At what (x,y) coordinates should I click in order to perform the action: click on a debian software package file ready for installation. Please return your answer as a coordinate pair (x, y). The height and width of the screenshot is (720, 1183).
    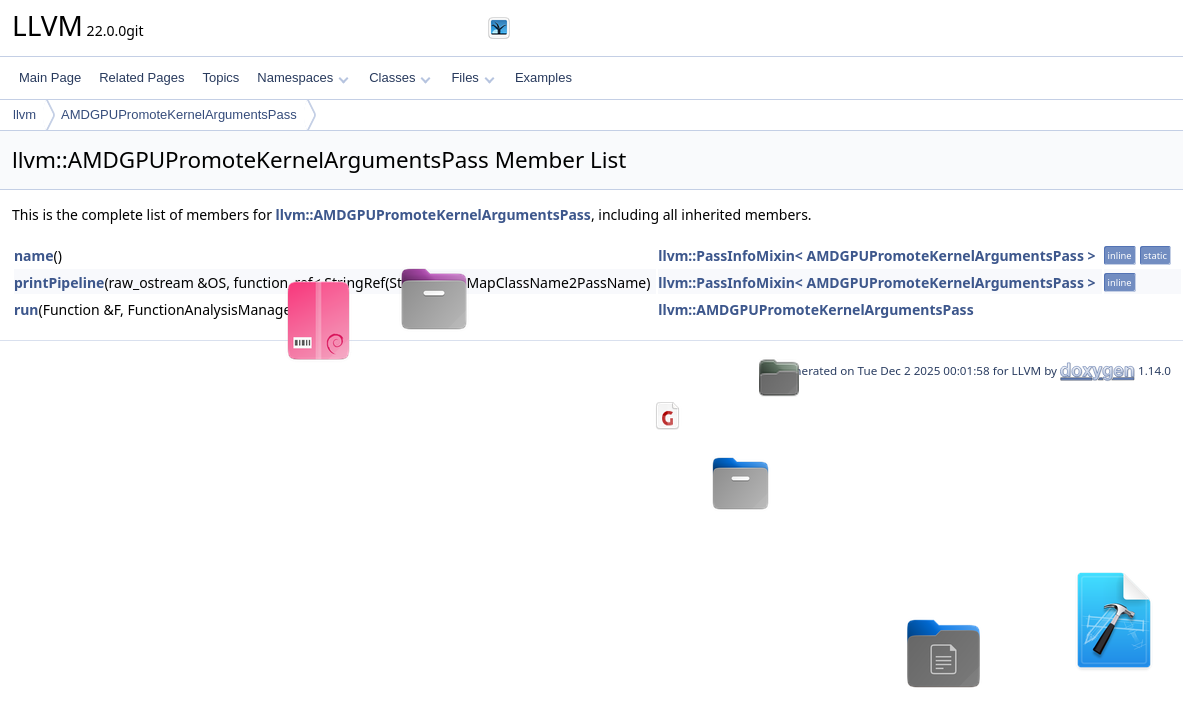
    Looking at the image, I should click on (318, 320).